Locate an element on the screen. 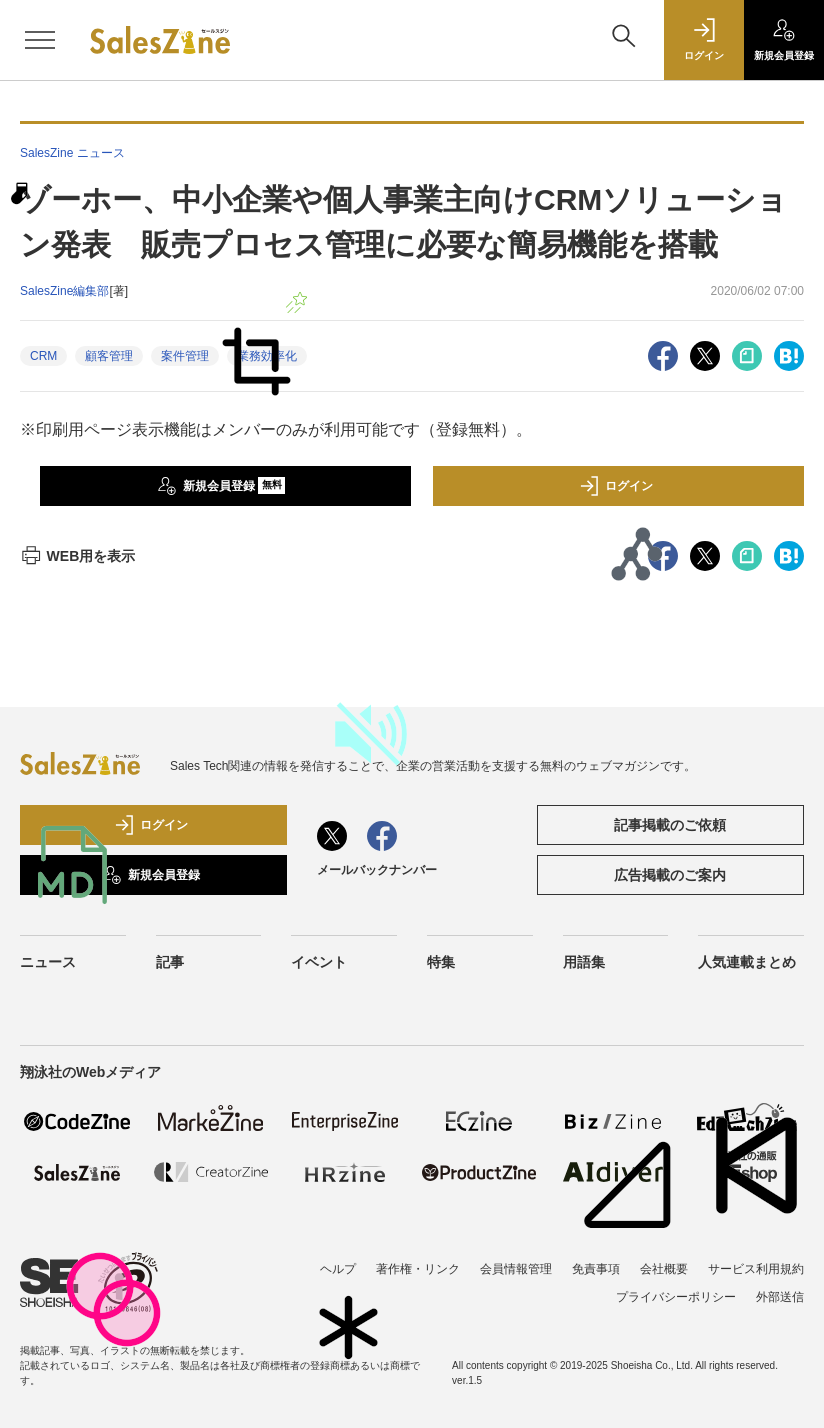  mute audio or sound output is located at coordinates (371, 734).